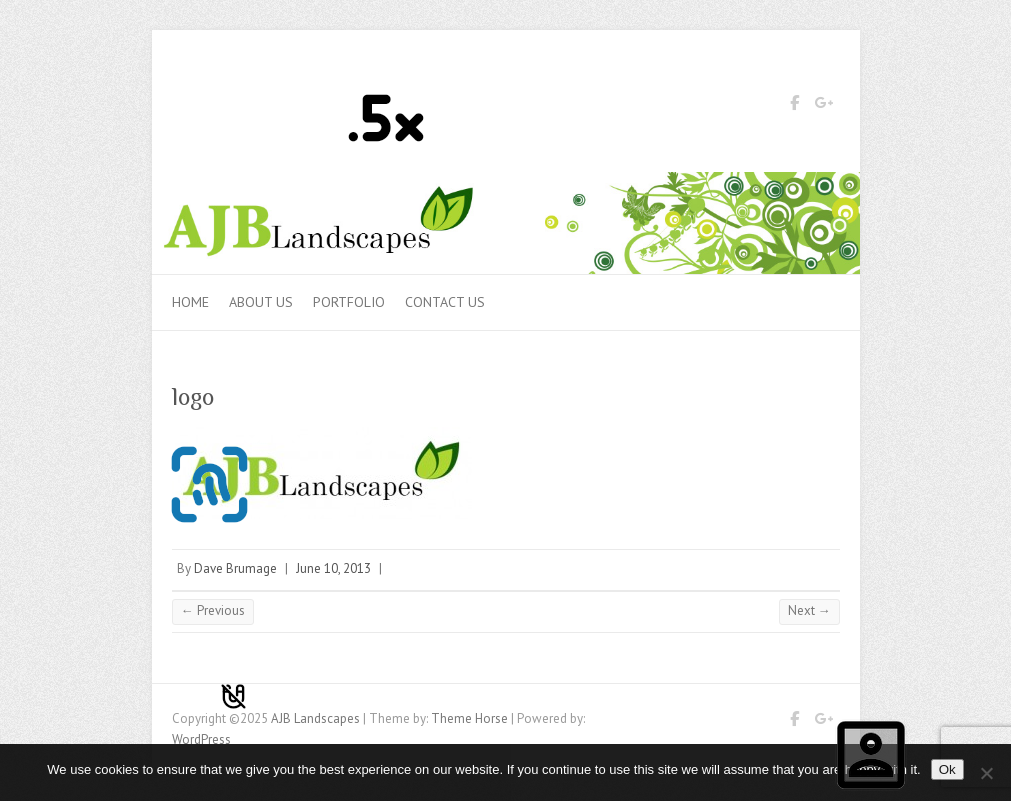  Describe the element at coordinates (209, 484) in the screenshot. I see `authenticate with fingerprint` at that location.